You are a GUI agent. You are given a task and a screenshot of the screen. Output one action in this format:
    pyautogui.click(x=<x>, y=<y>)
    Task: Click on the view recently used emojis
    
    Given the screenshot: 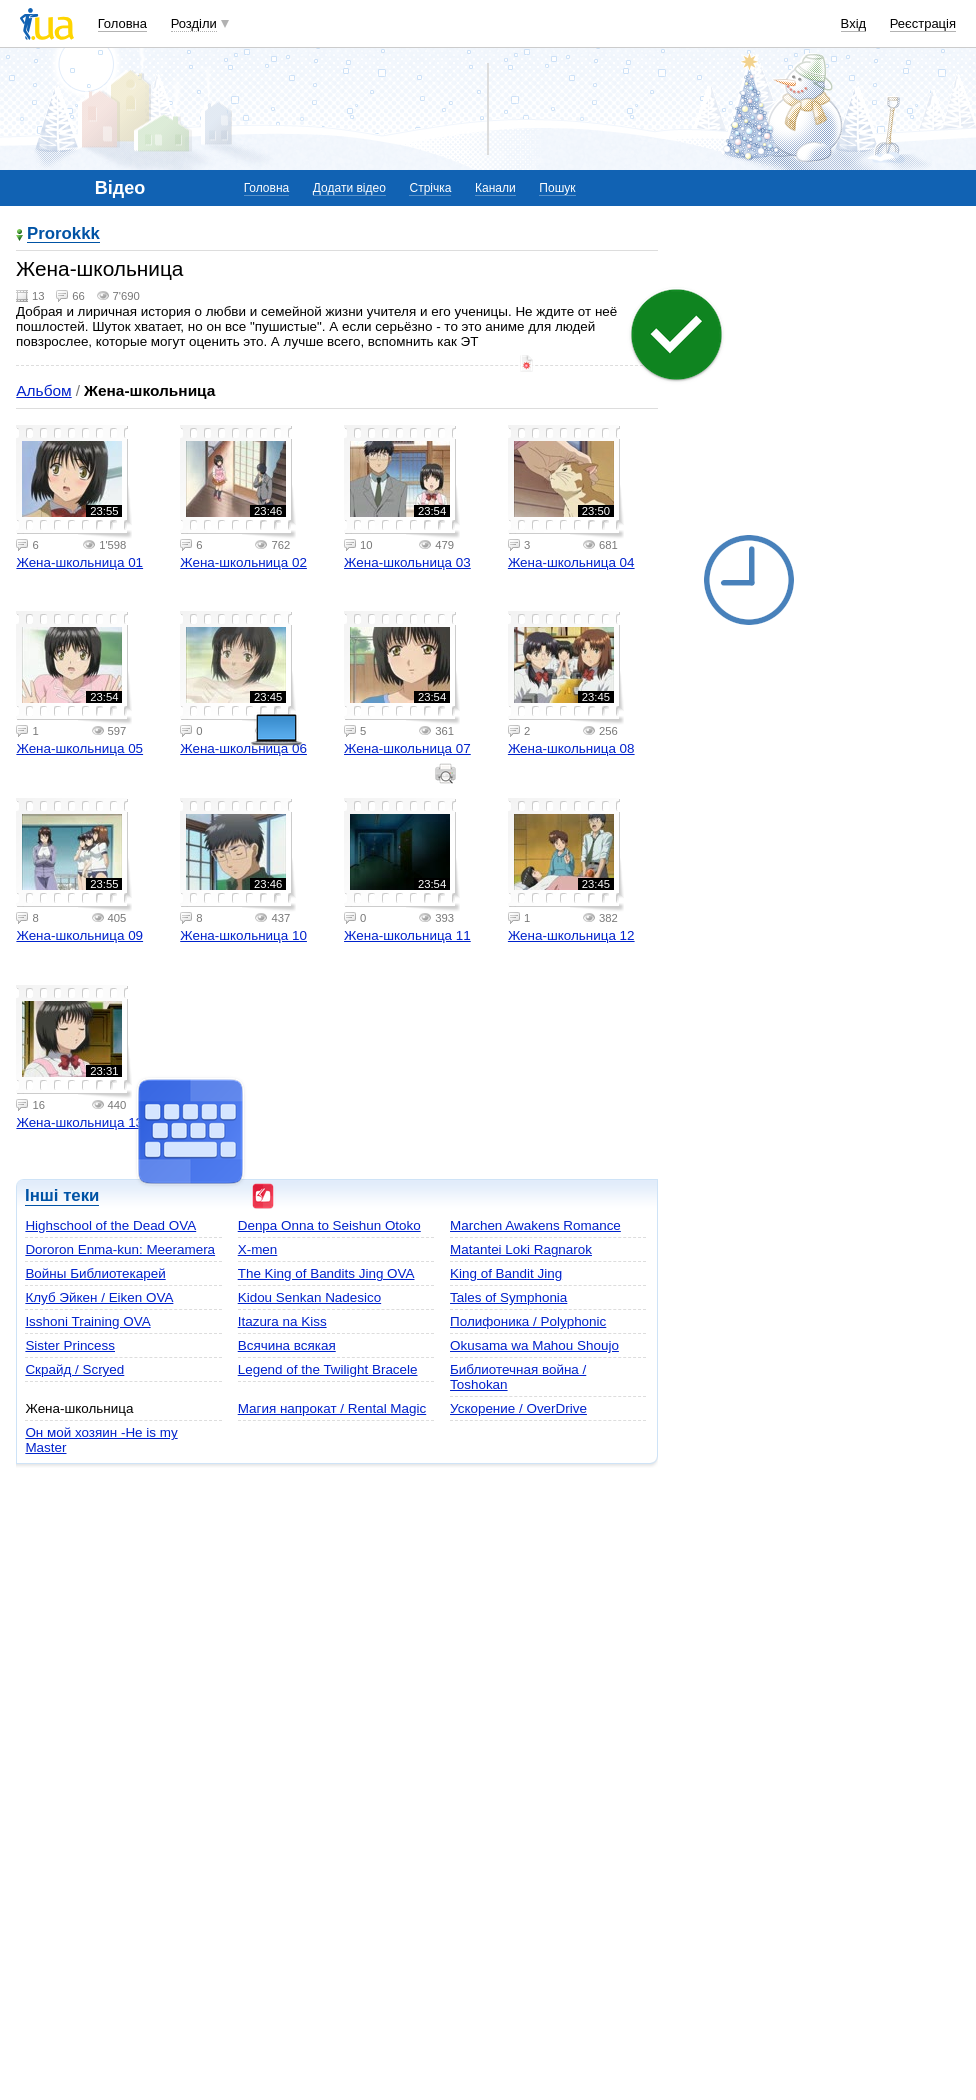 What is the action you would take?
    pyautogui.click(x=749, y=580)
    